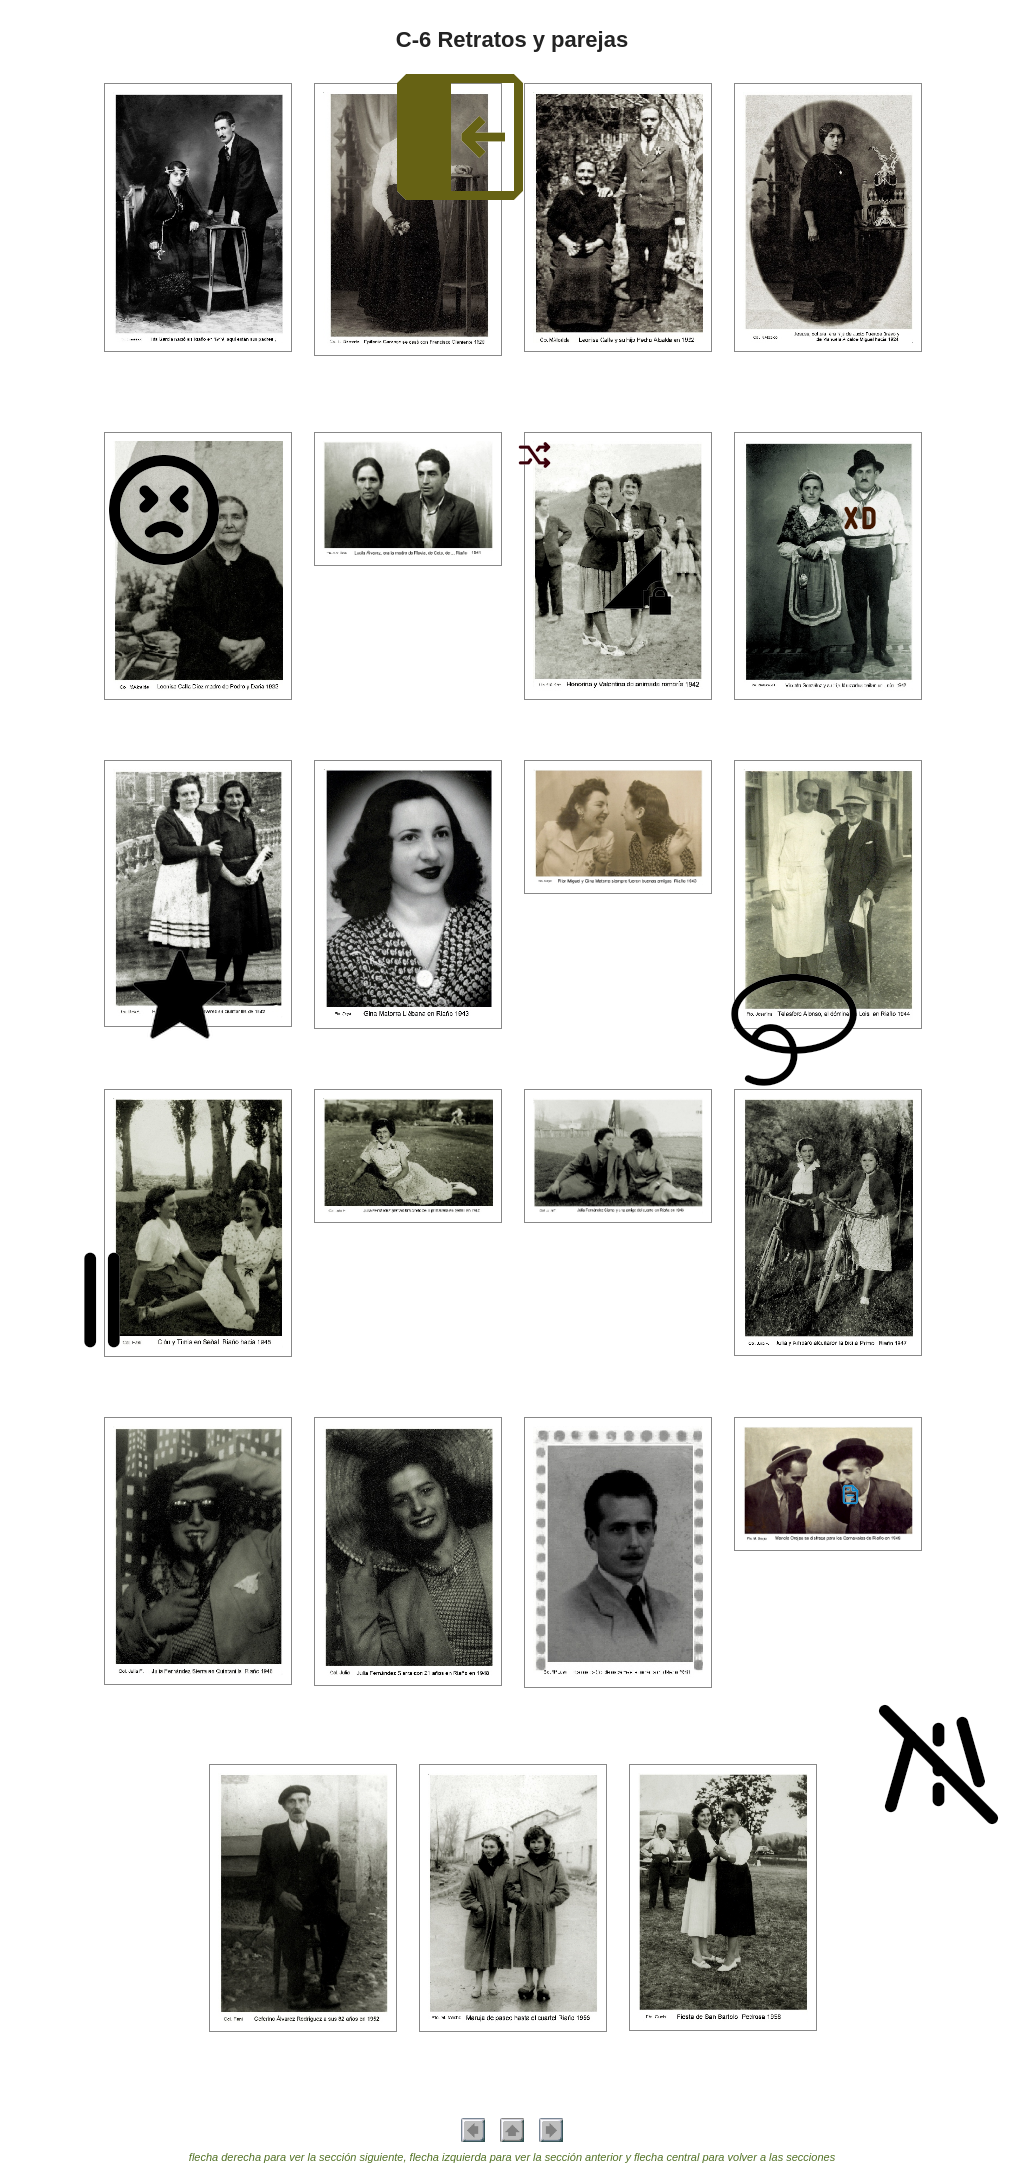 The image size is (1024, 2182). Describe the element at coordinates (164, 510) in the screenshot. I see `express dissatisfaction or negative feedback` at that location.